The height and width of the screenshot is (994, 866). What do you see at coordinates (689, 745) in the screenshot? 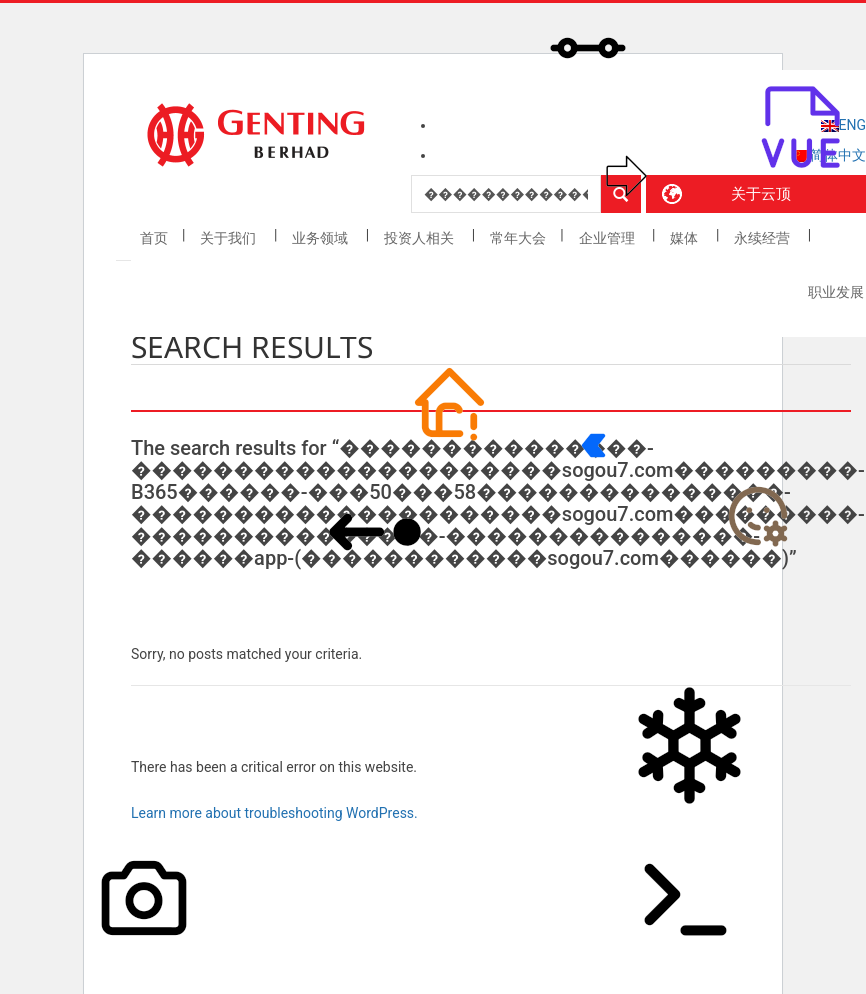
I see `activate cooling or air conditioning mode` at bounding box center [689, 745].